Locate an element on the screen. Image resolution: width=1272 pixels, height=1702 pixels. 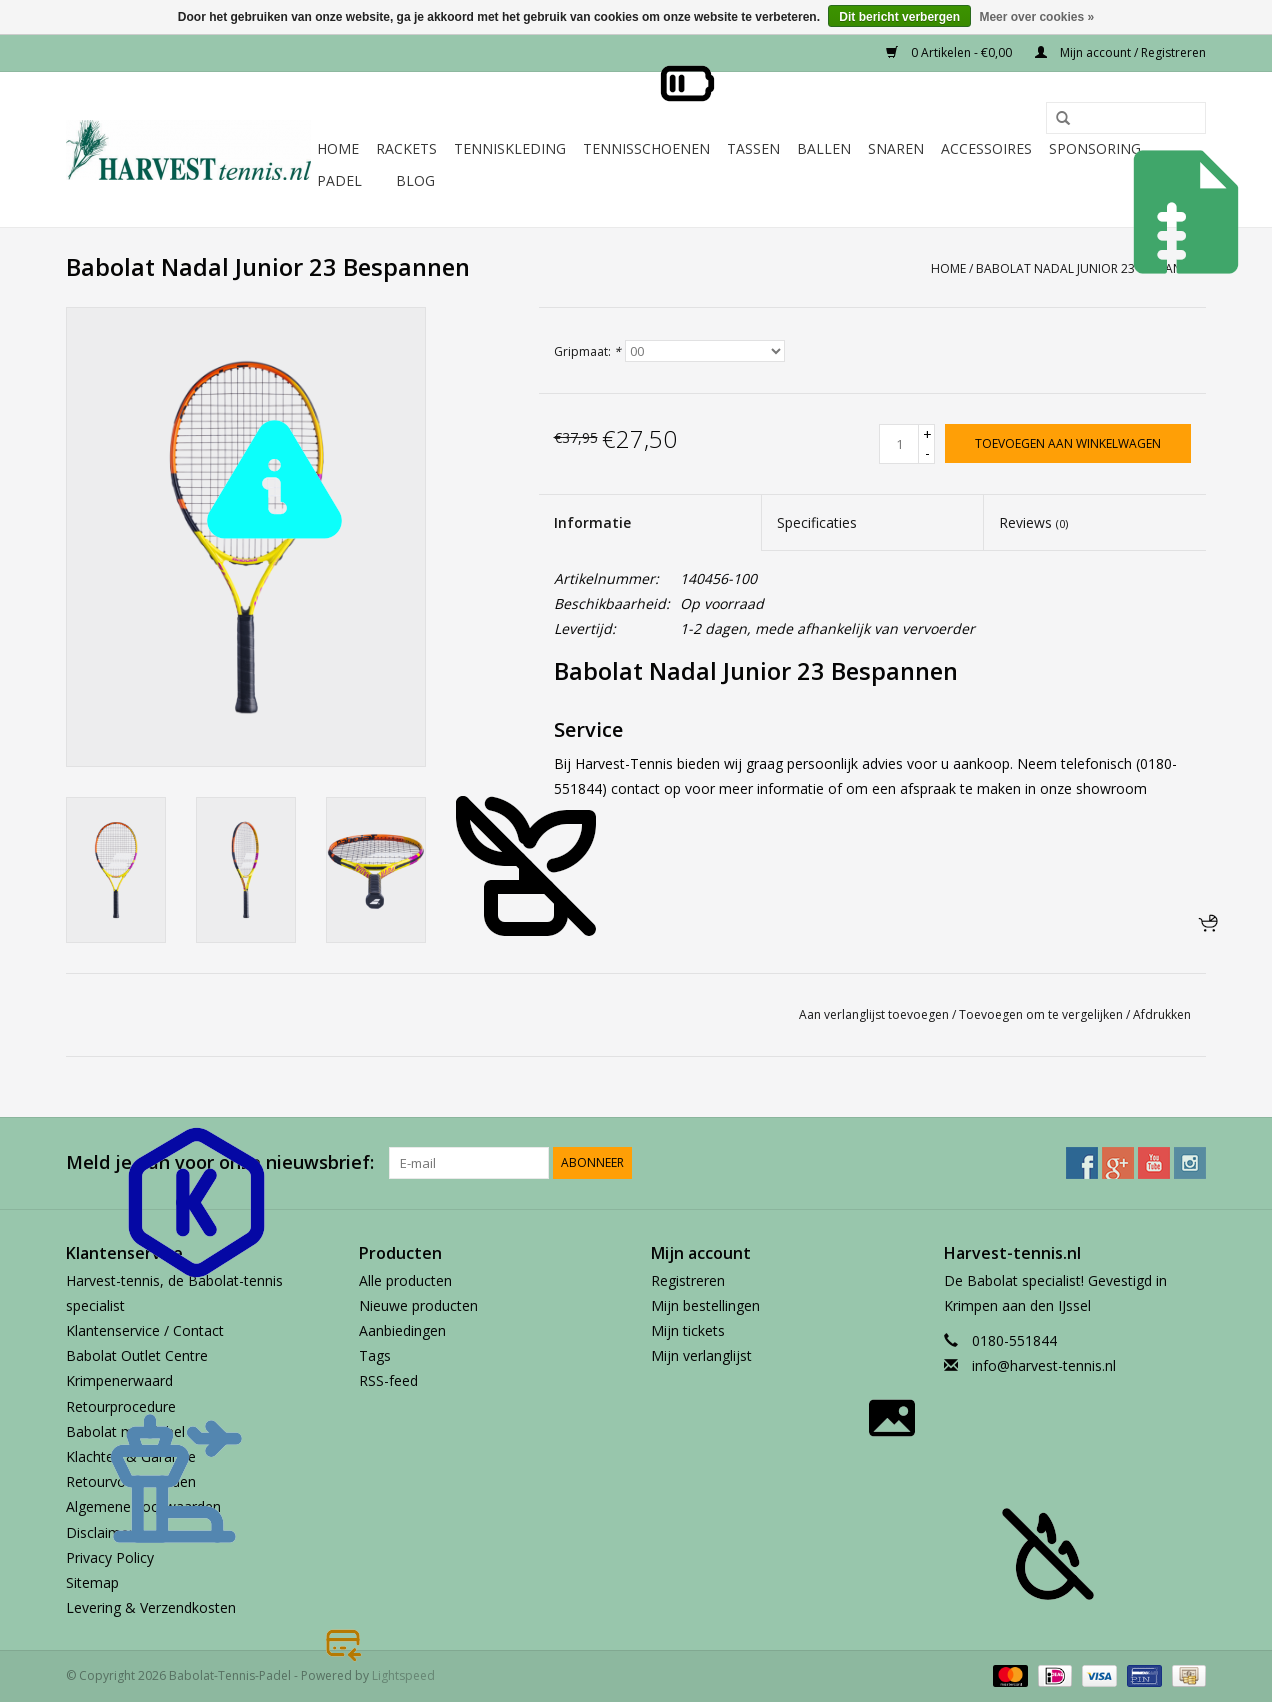
access compressed or archived files is located at coordinates (1186, 212).